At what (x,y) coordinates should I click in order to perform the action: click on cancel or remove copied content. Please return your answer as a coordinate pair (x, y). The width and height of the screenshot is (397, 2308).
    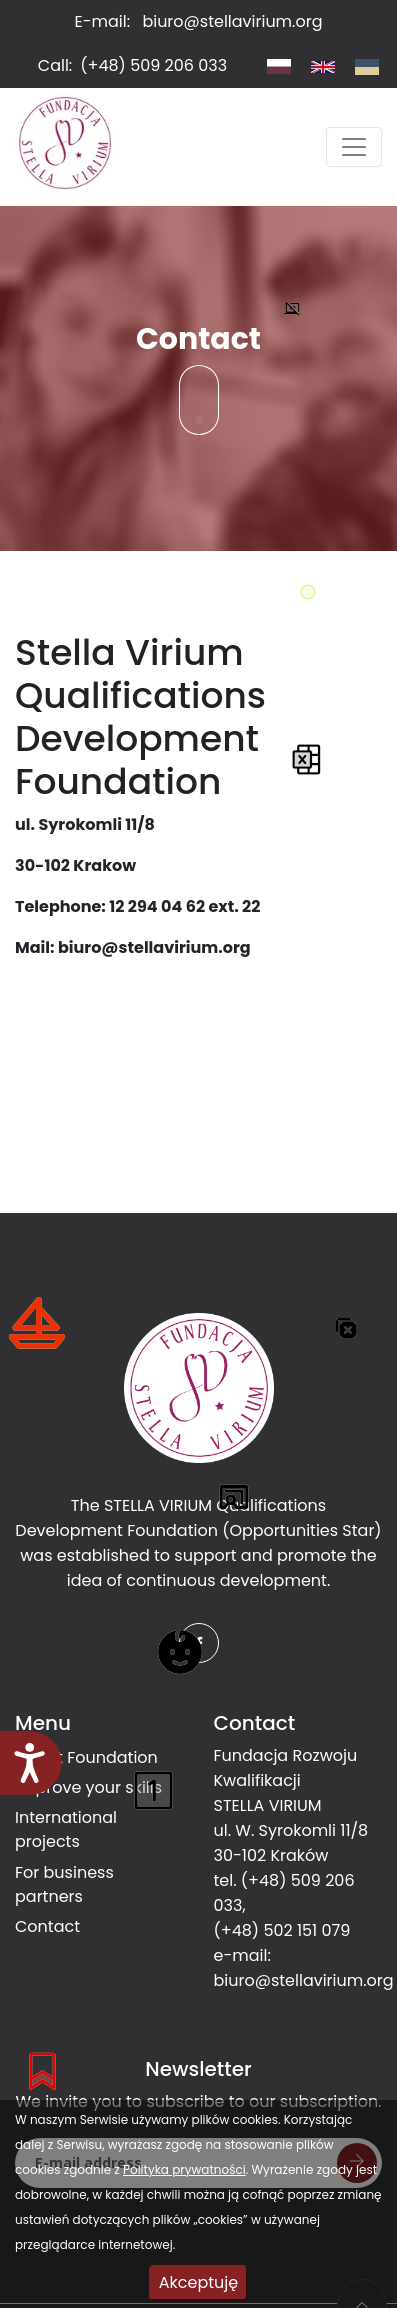
    Looking at the image, I should click on (346, 1328).